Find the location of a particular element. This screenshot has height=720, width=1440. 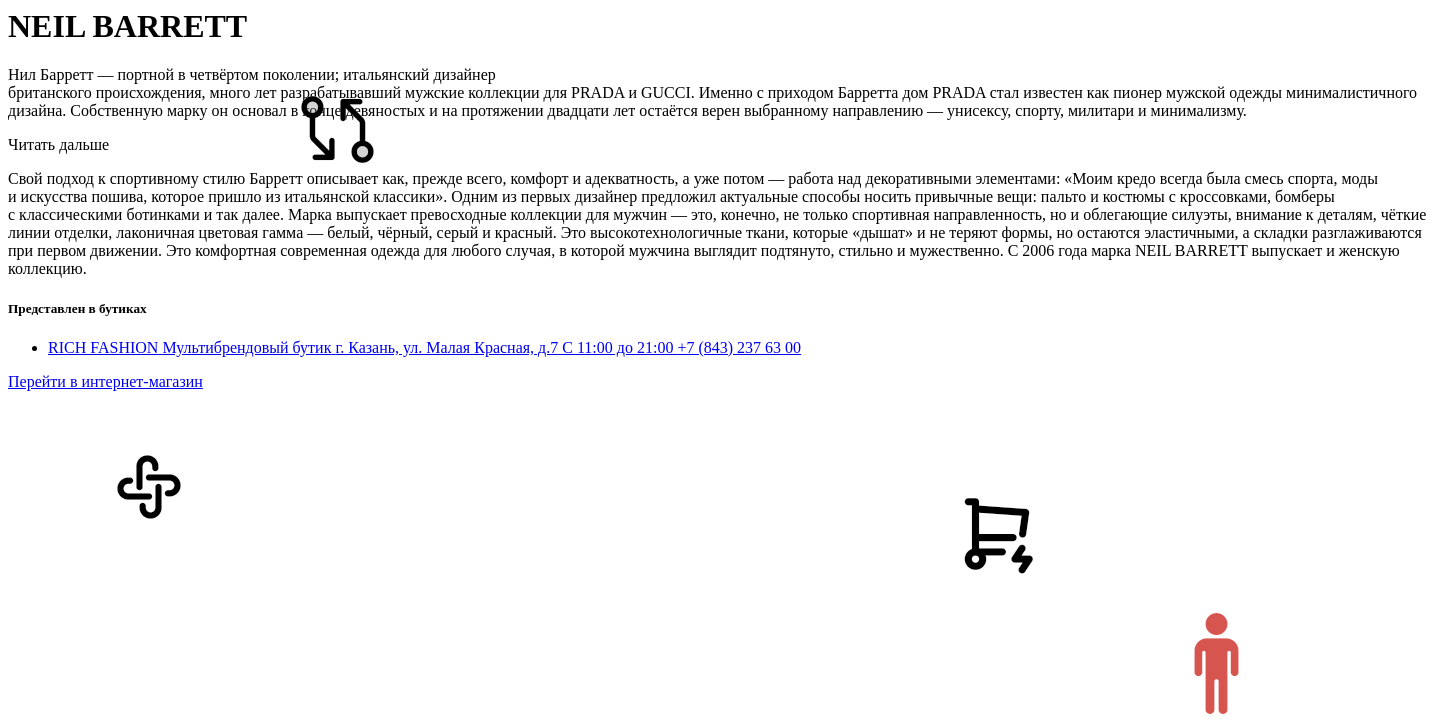

view code changes between versions is located at coordinates (337, 129).